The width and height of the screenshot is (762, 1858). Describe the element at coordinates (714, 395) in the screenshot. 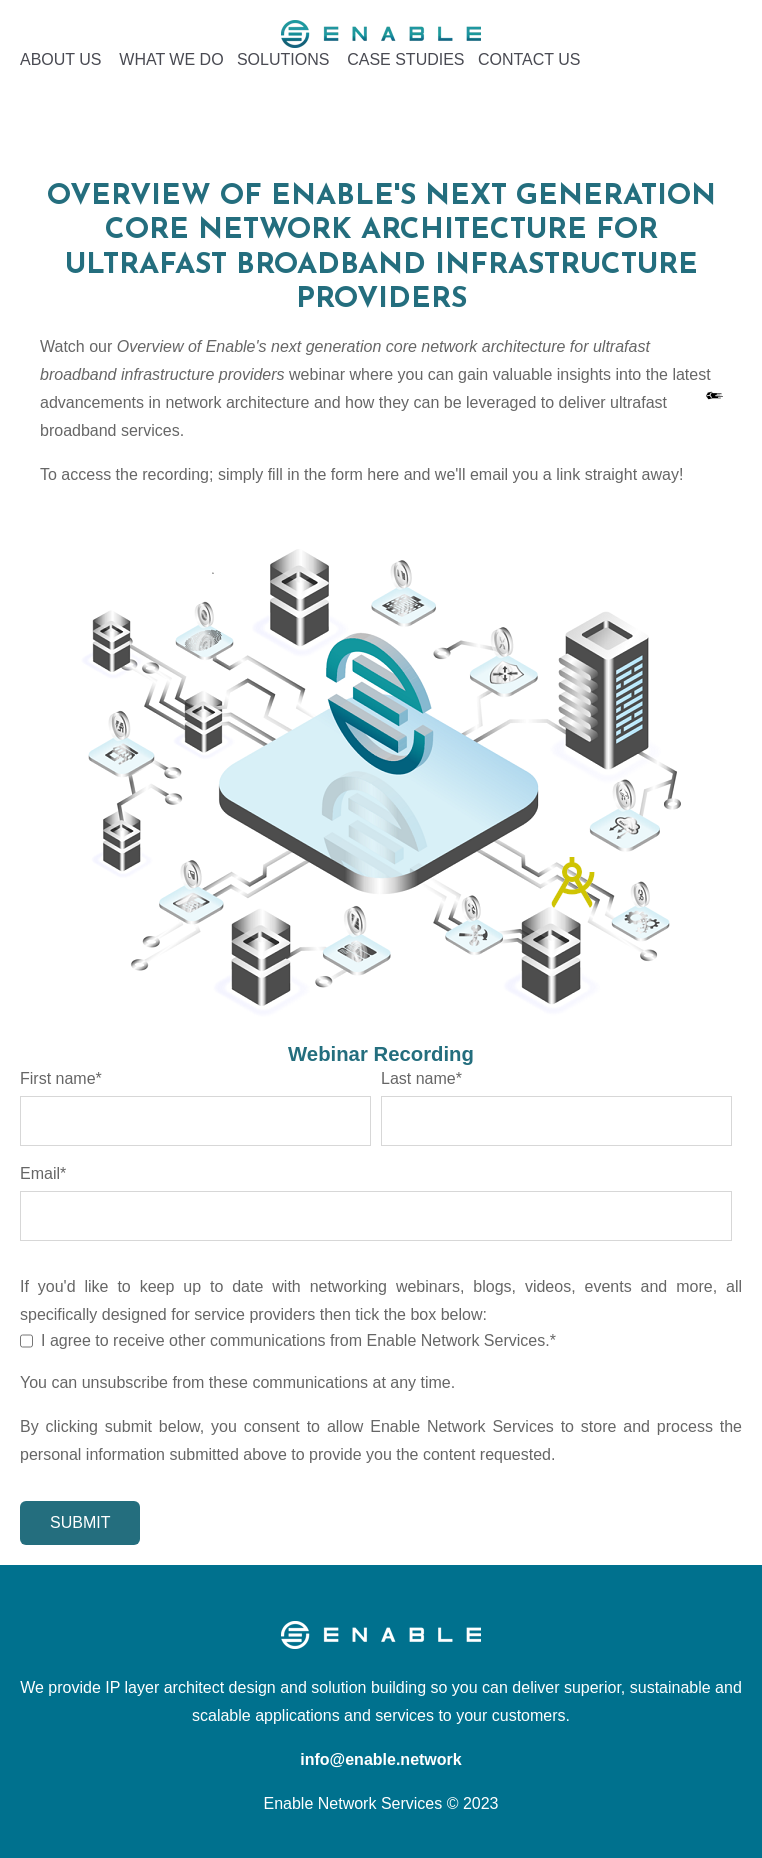

I see `velocity app or service logo` at that location.